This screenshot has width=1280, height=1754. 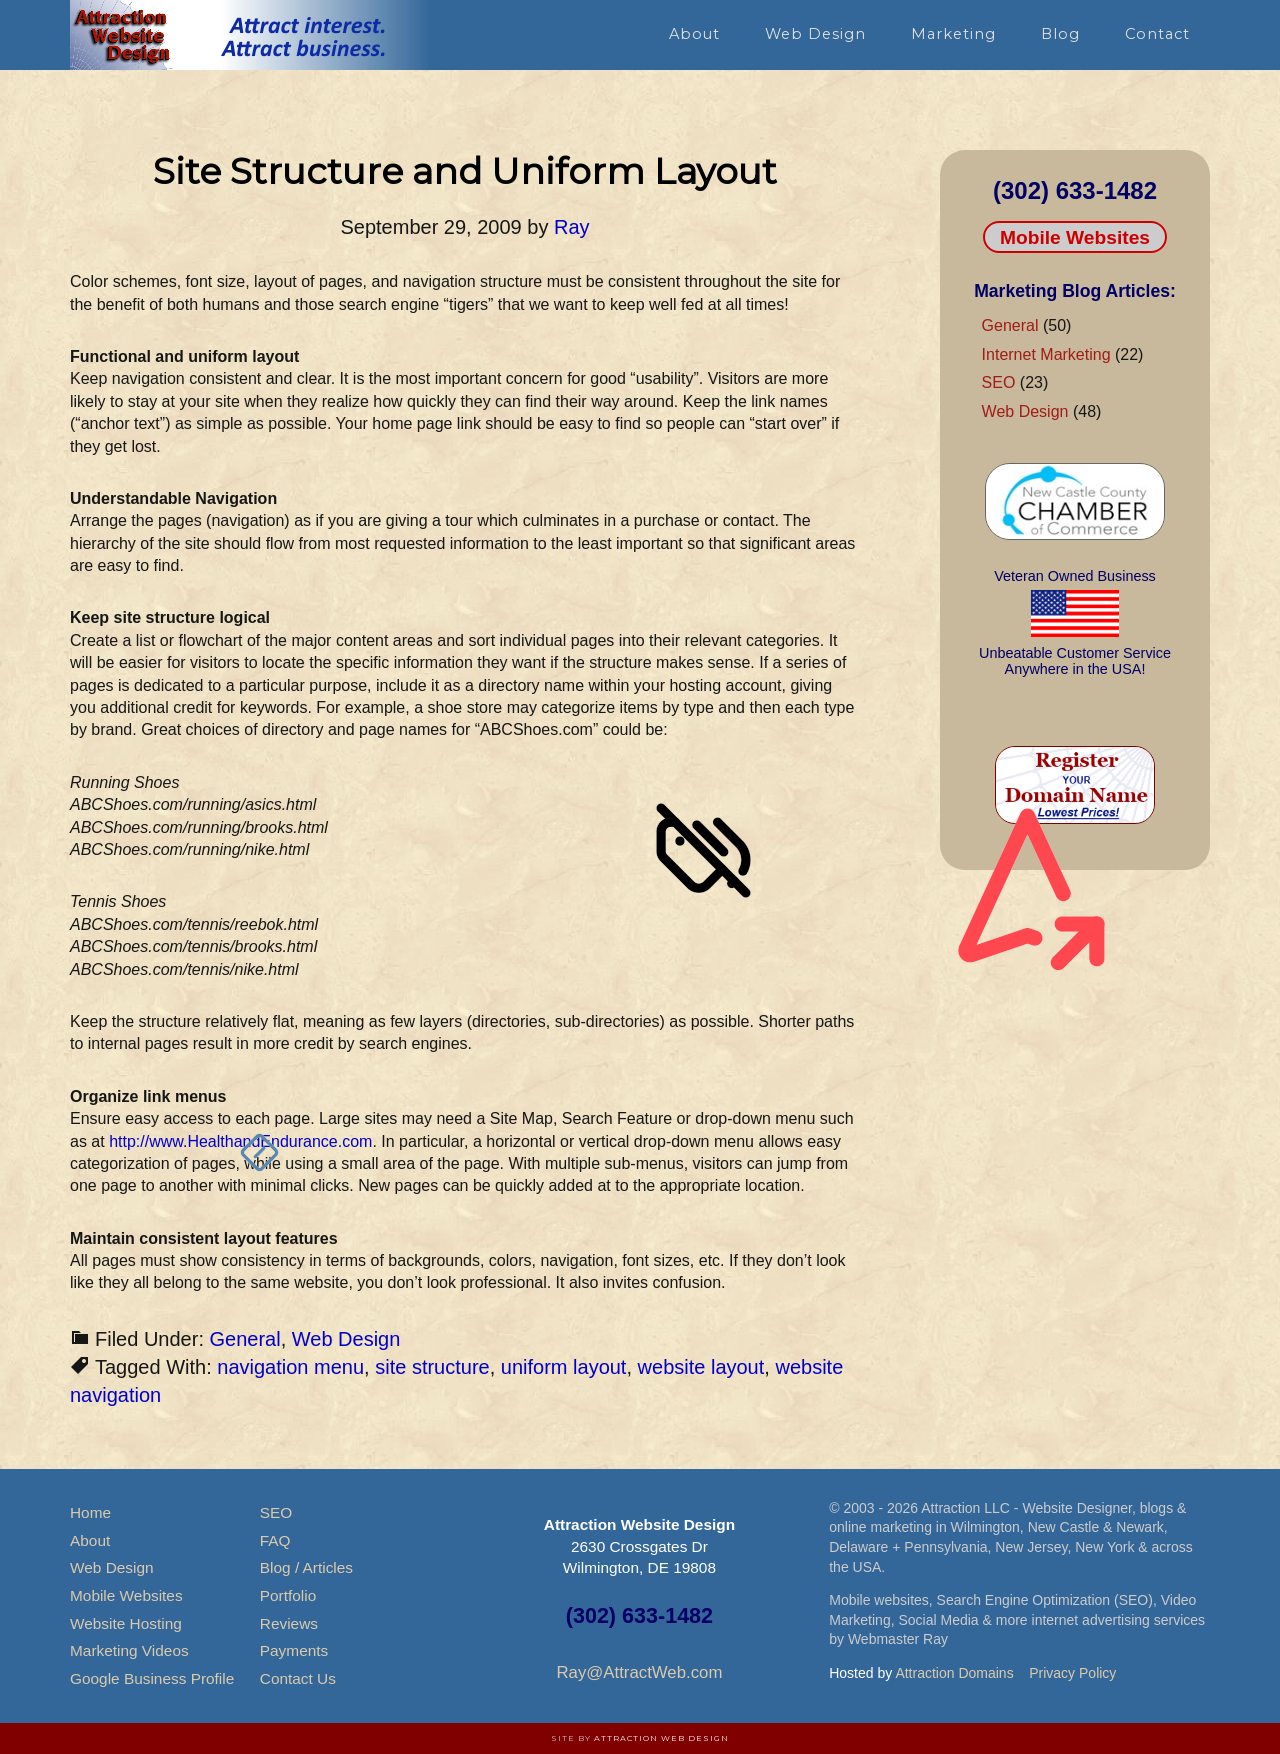 What do you see at coordinates (1027, 885) in the screenshot?
I see `share your current location` at bounding box center [1027, 885].